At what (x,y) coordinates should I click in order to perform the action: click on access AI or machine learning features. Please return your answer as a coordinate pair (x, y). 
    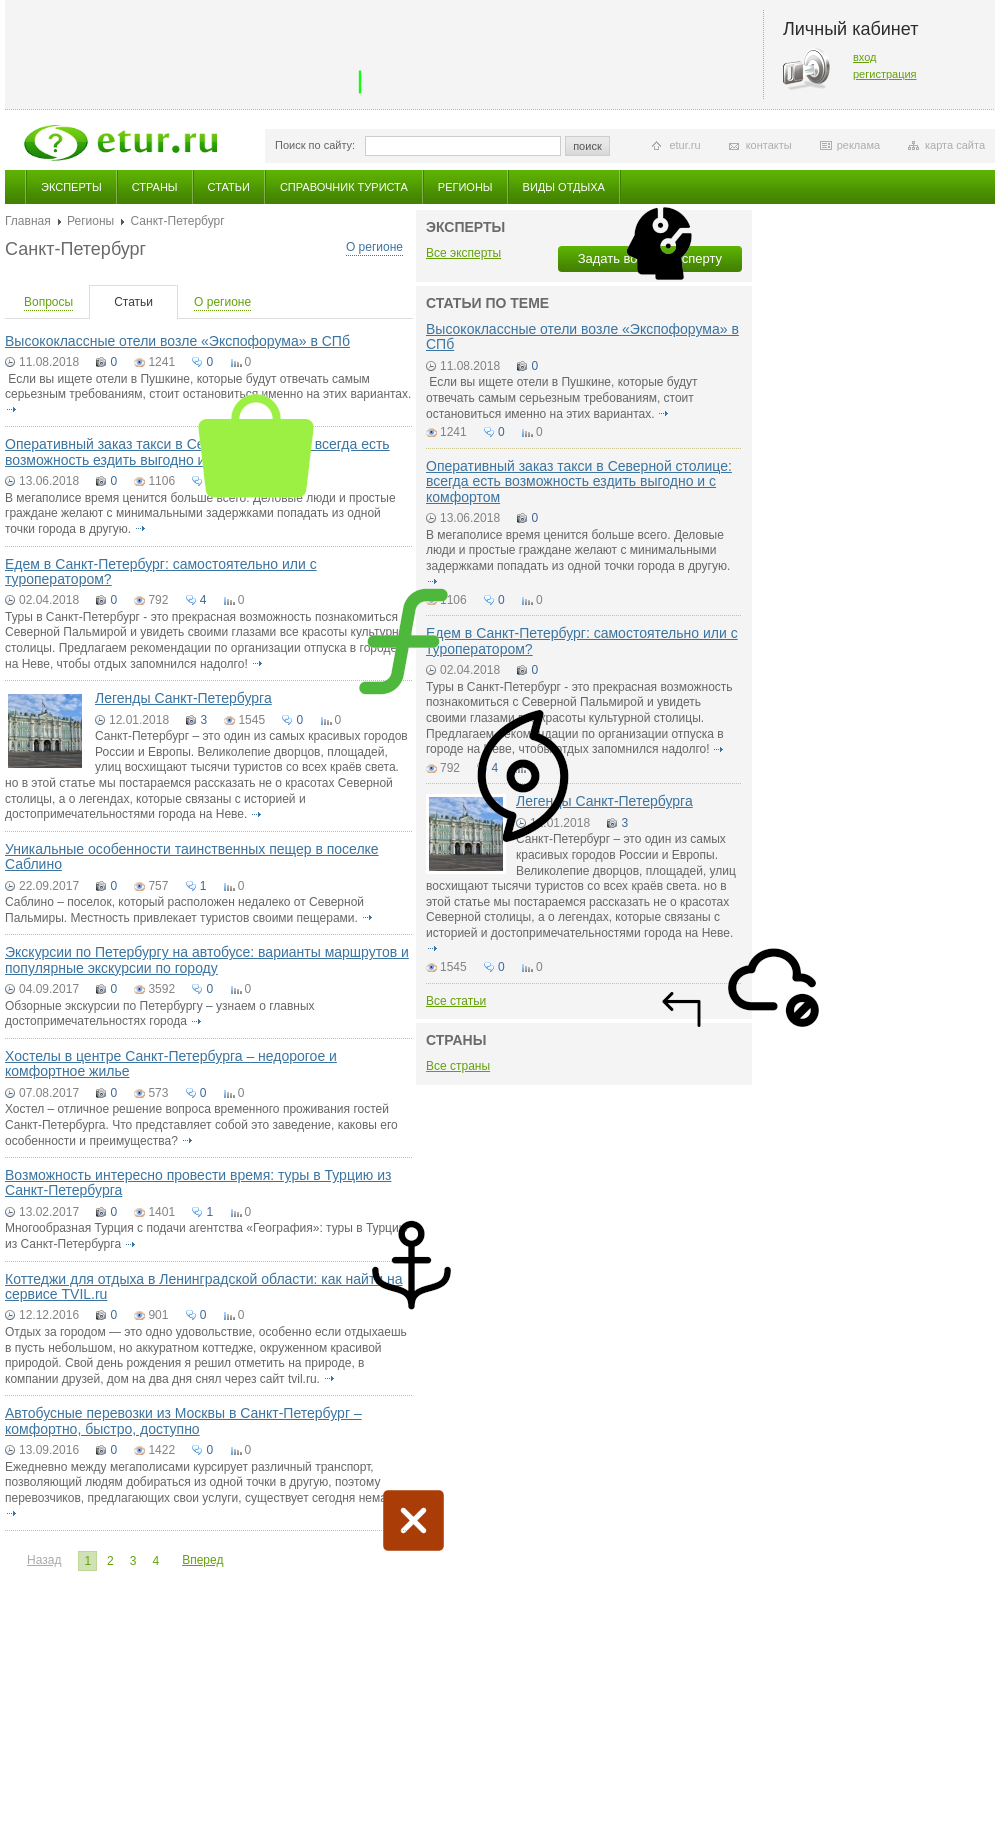
    Looking at the image, I should click on (660, 243).